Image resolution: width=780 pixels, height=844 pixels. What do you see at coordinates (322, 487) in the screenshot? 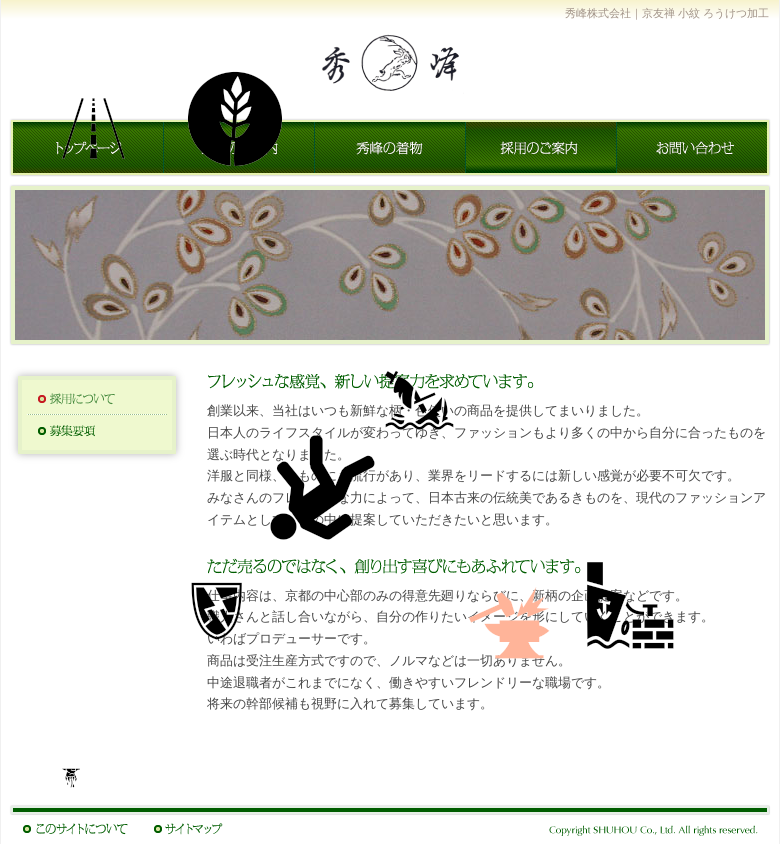
I see `indicates a fall hazard or danger zone` at bounding box center [322, 487].